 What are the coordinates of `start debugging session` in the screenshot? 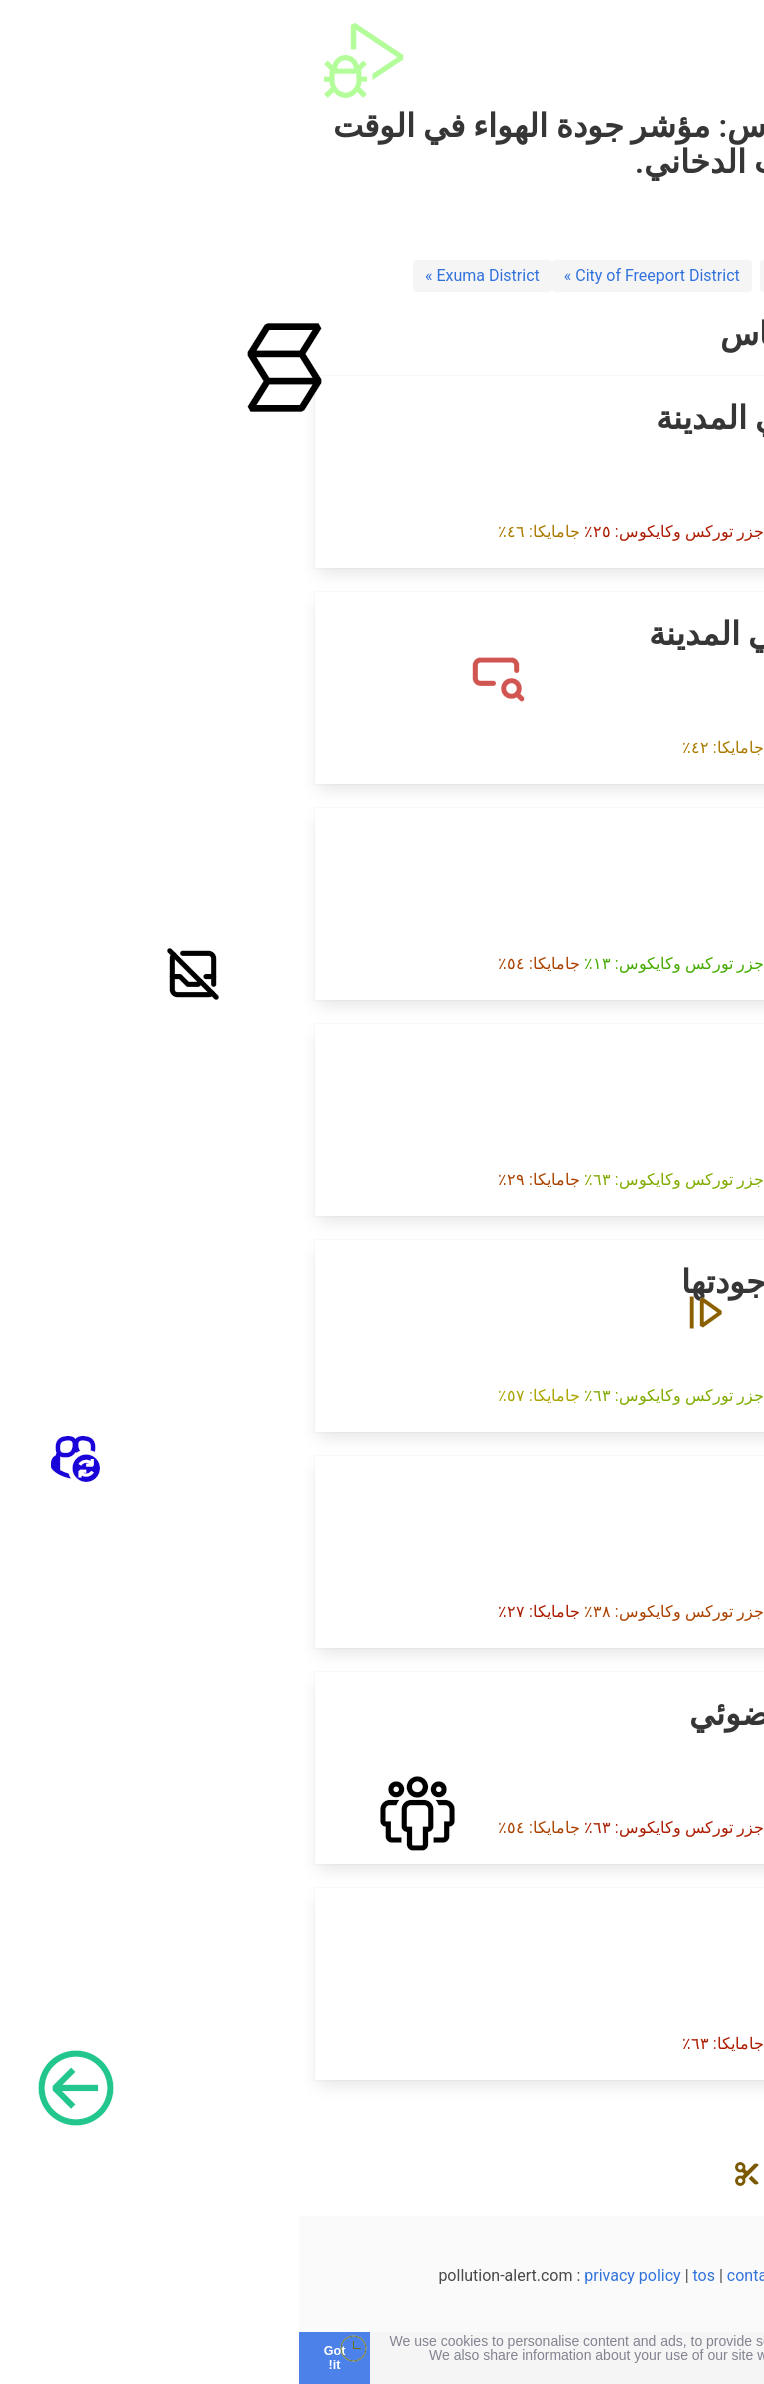 It's located at (367, 55).